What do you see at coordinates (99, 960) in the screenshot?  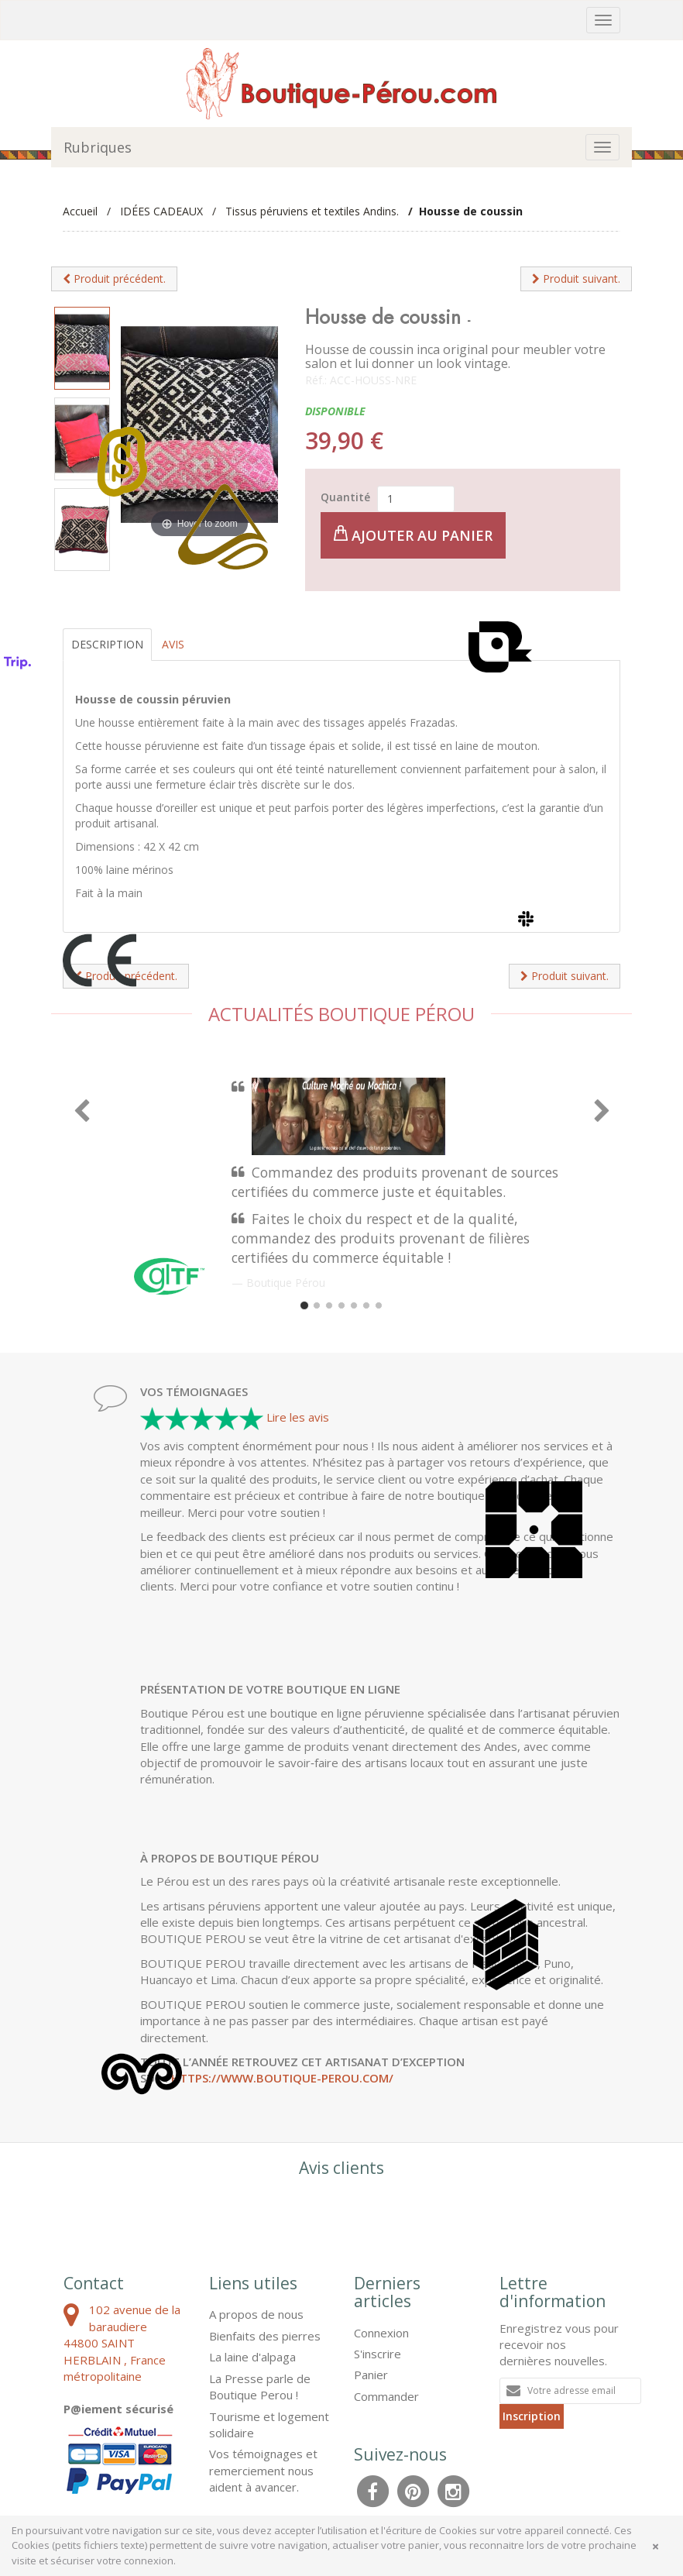 I see `indicates CE certification or European conformity compliance` at bounding box center [99, 960].